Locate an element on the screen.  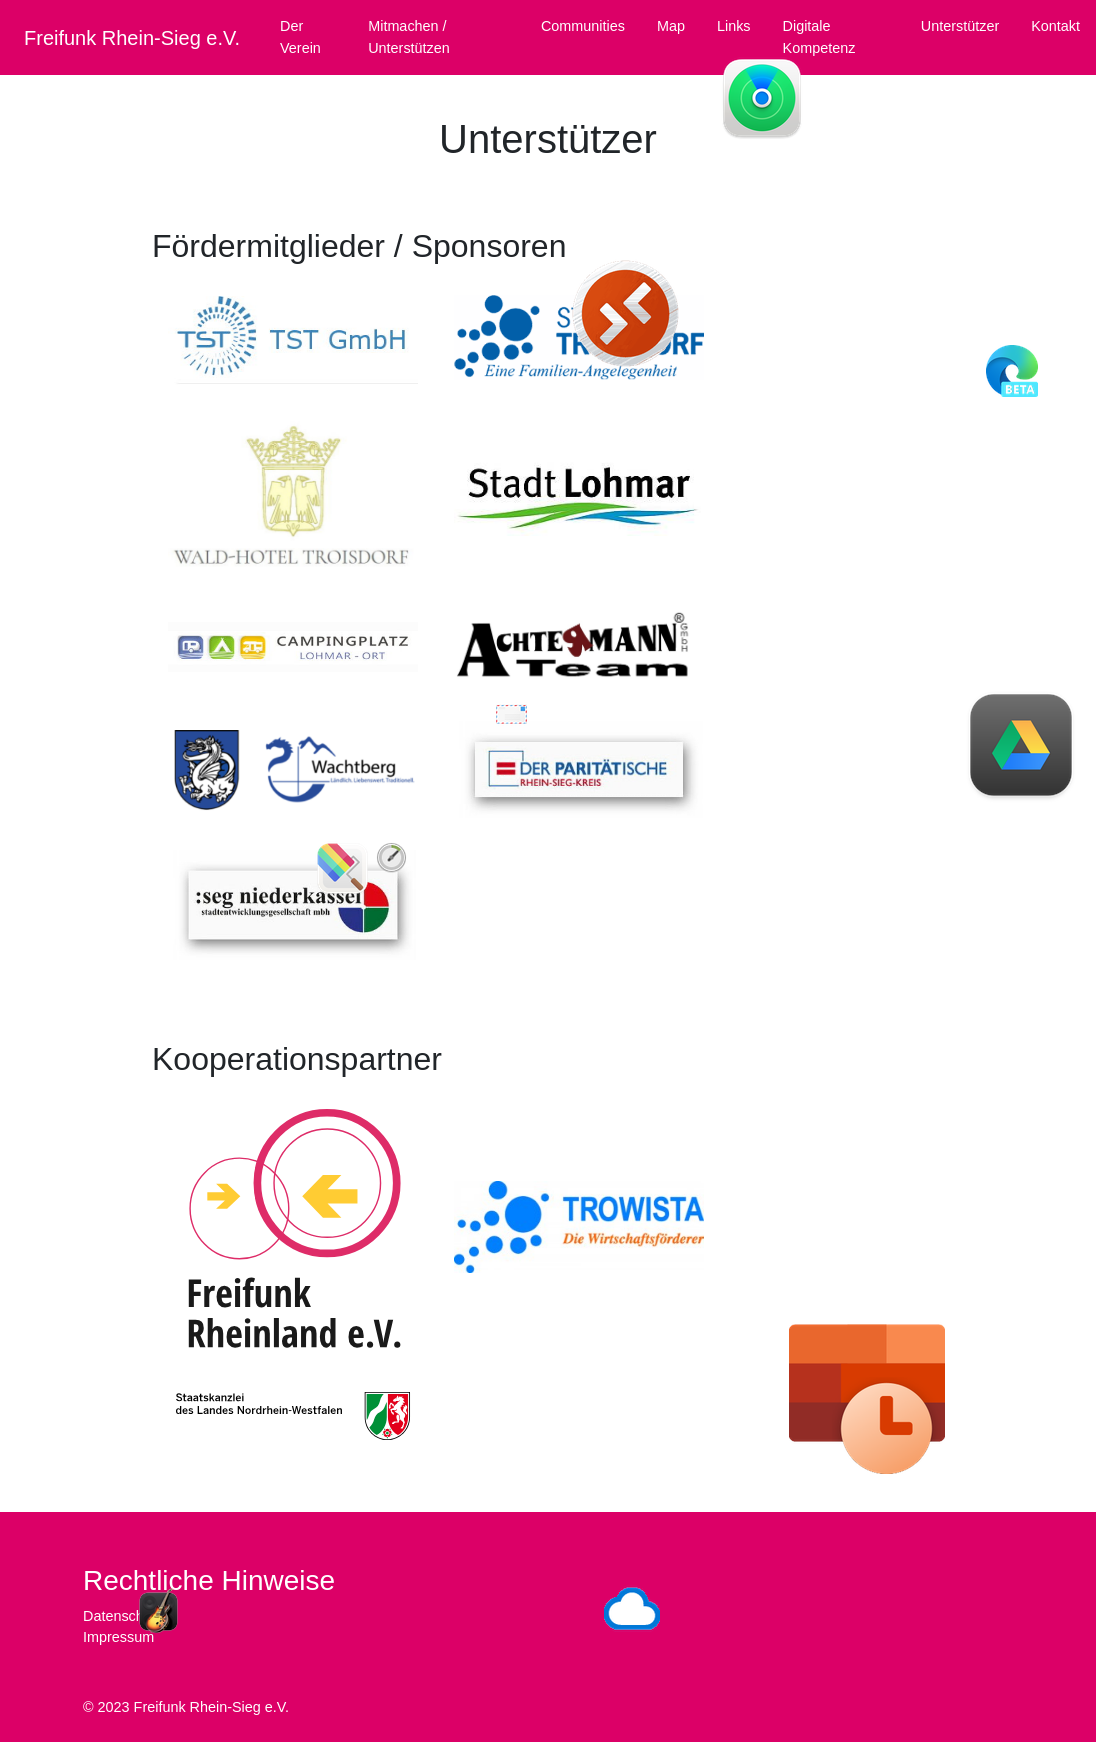
open Gradience app to customize GTK theme colors is located at coordinates (342, 868).